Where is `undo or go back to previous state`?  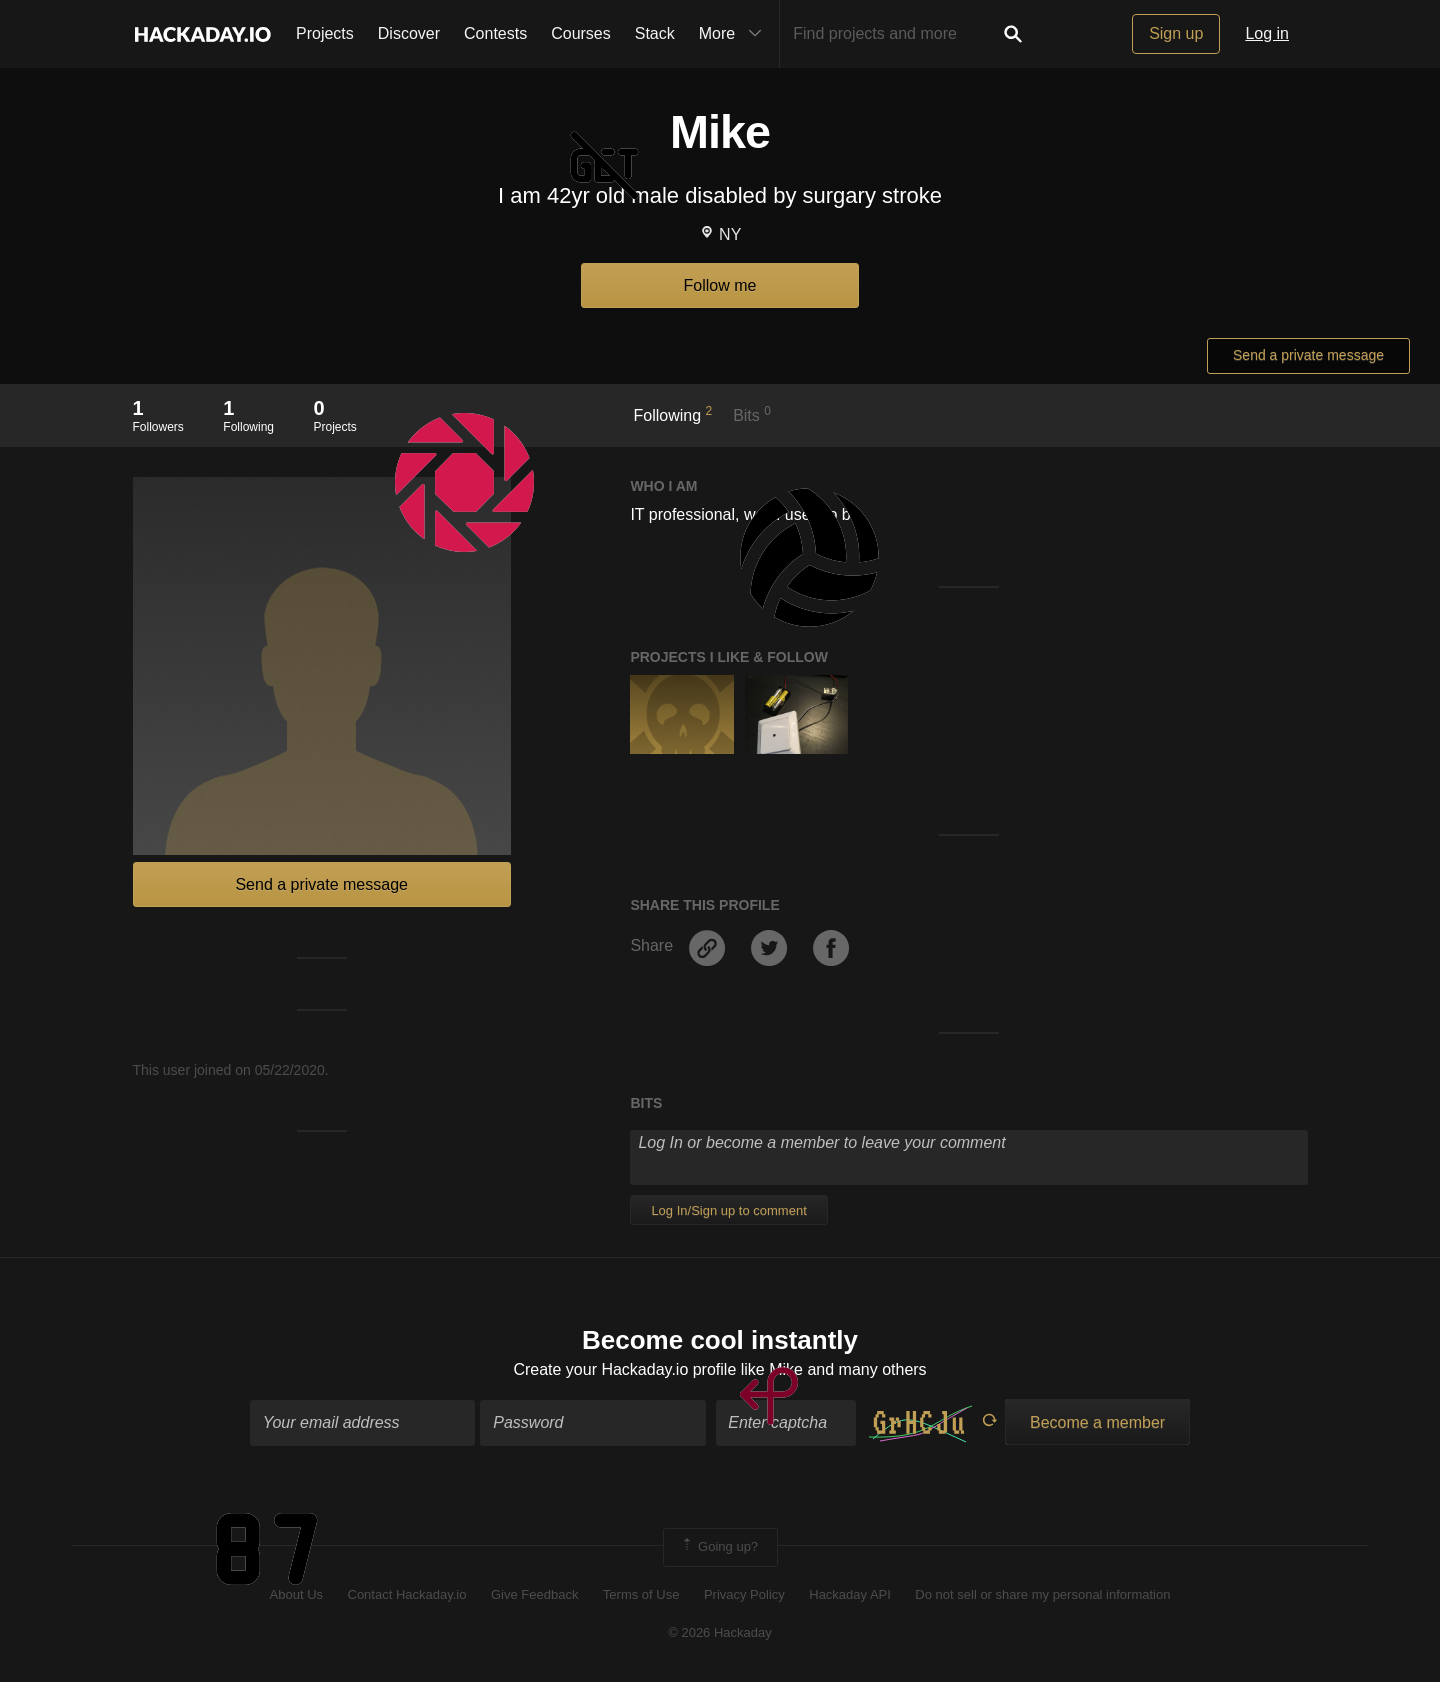
undo or go back to previous state is located at coordinates (767, 1394).